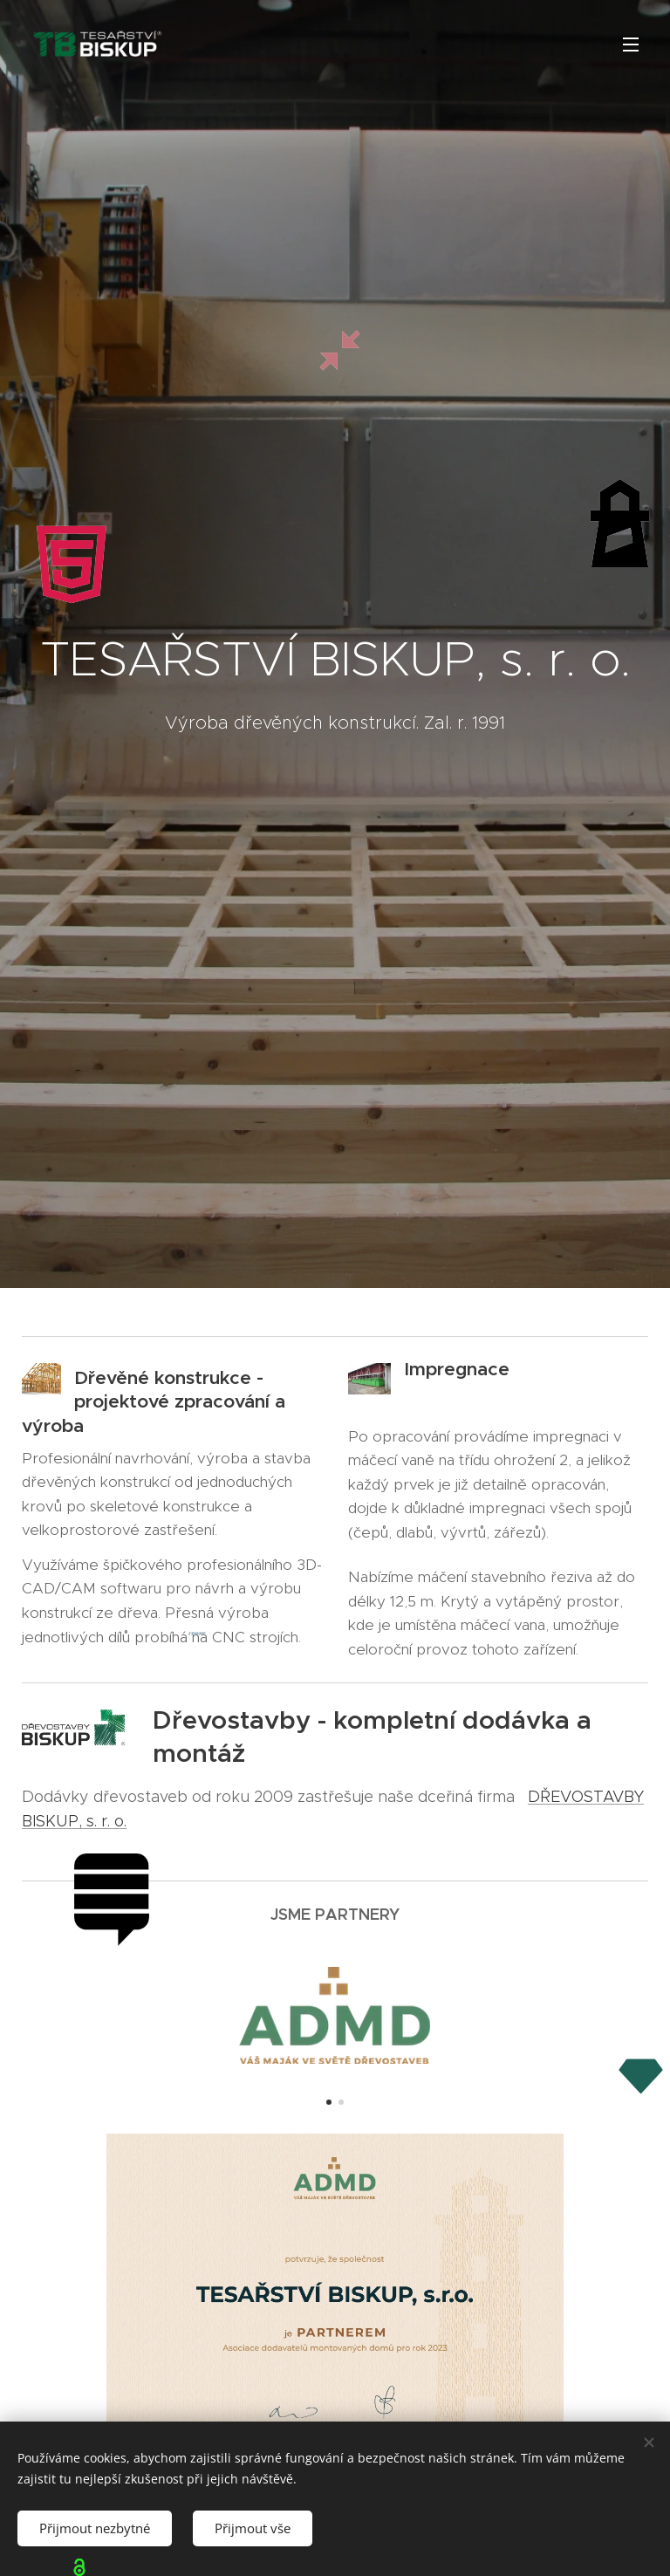 The width and height of the screenshot is (670, 2576). I want to click on indicates HTML5 technology or web development, so click(72, 565).